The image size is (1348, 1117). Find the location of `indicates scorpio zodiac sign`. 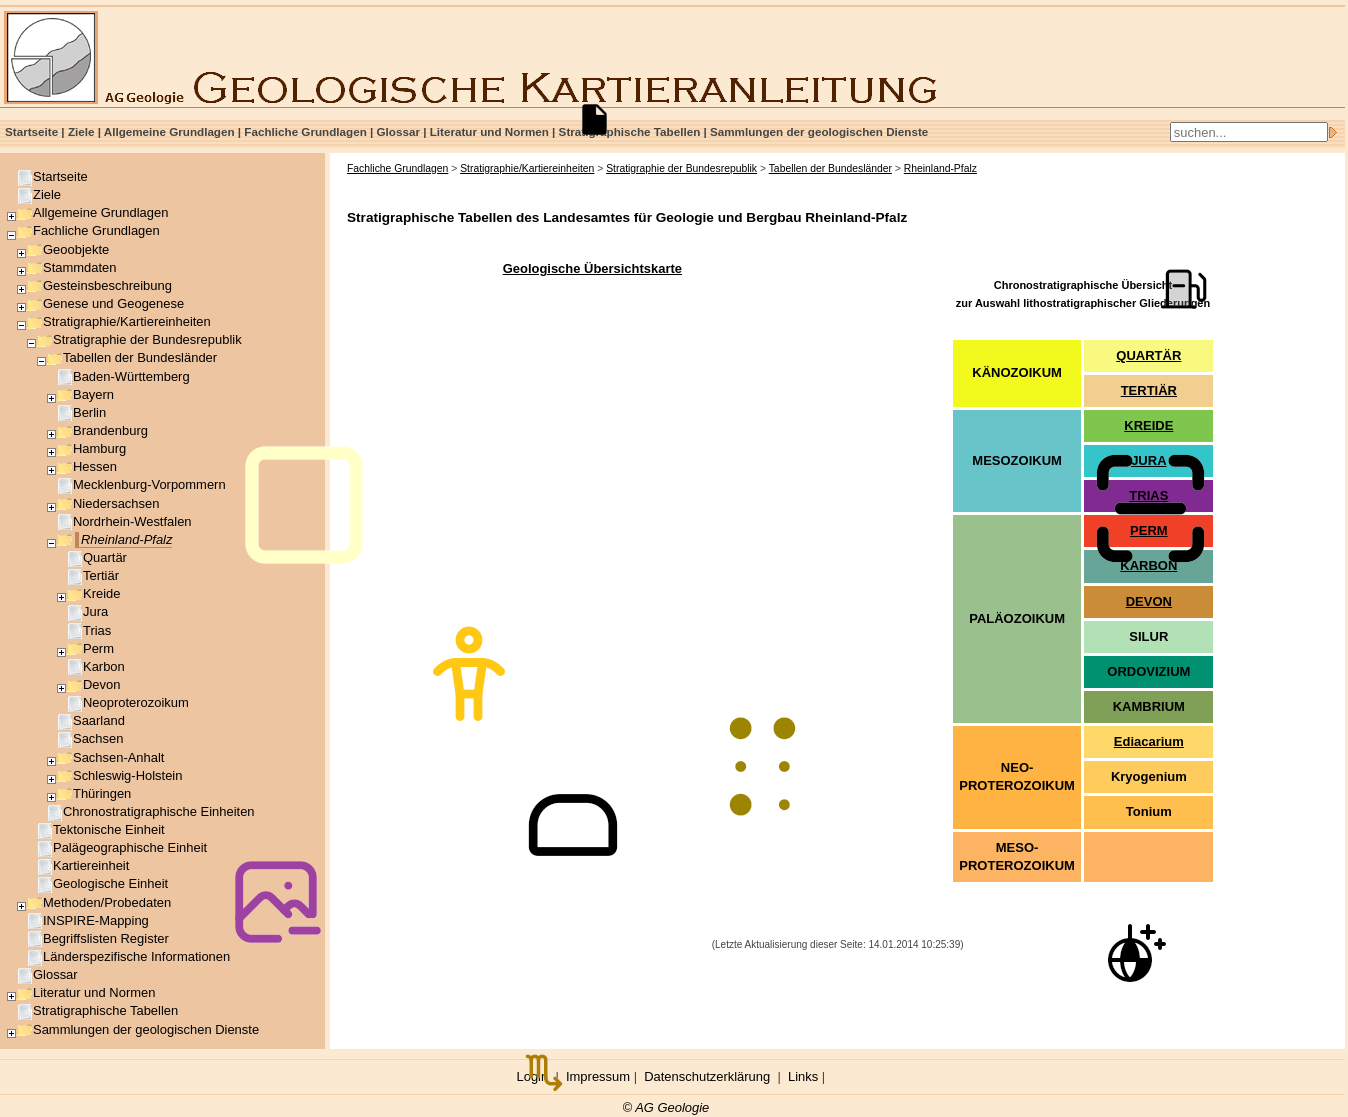

indicates scorpio zodiac sign is located at coordinates (544, 1071).